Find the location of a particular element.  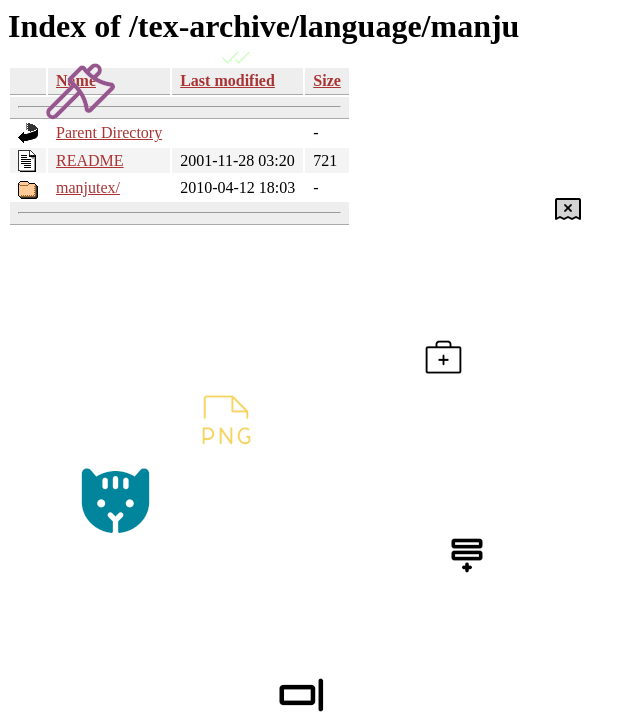

access first aid or medical resources is located at coordinates (443, 358).